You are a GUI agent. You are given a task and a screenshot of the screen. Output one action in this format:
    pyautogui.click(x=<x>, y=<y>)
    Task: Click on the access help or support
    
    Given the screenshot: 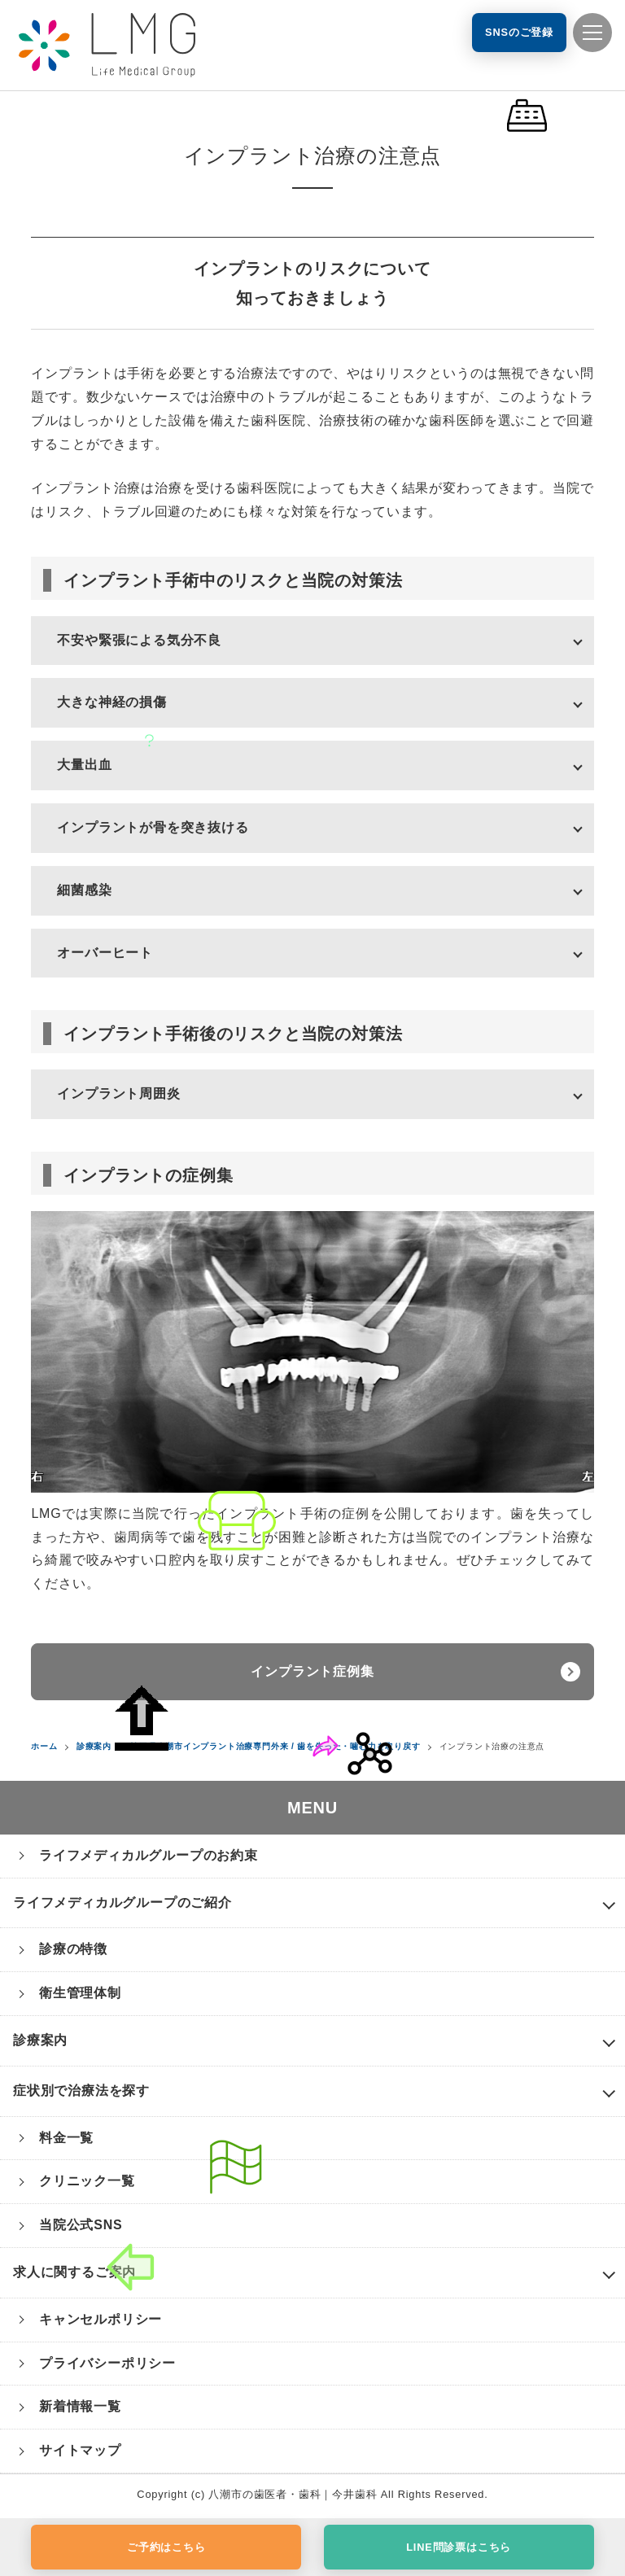 What is the action you would take?
    pyautogui.click(x=149, y=740)
    